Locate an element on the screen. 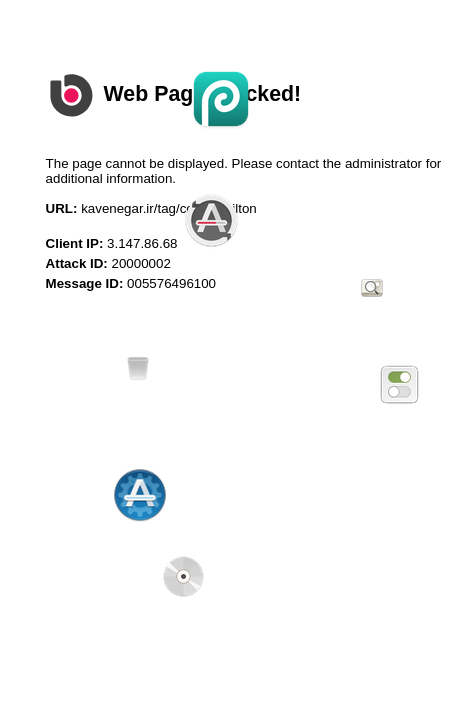  indicates a blank CD-R disc ready for burning is located at coordinates (183, 576).